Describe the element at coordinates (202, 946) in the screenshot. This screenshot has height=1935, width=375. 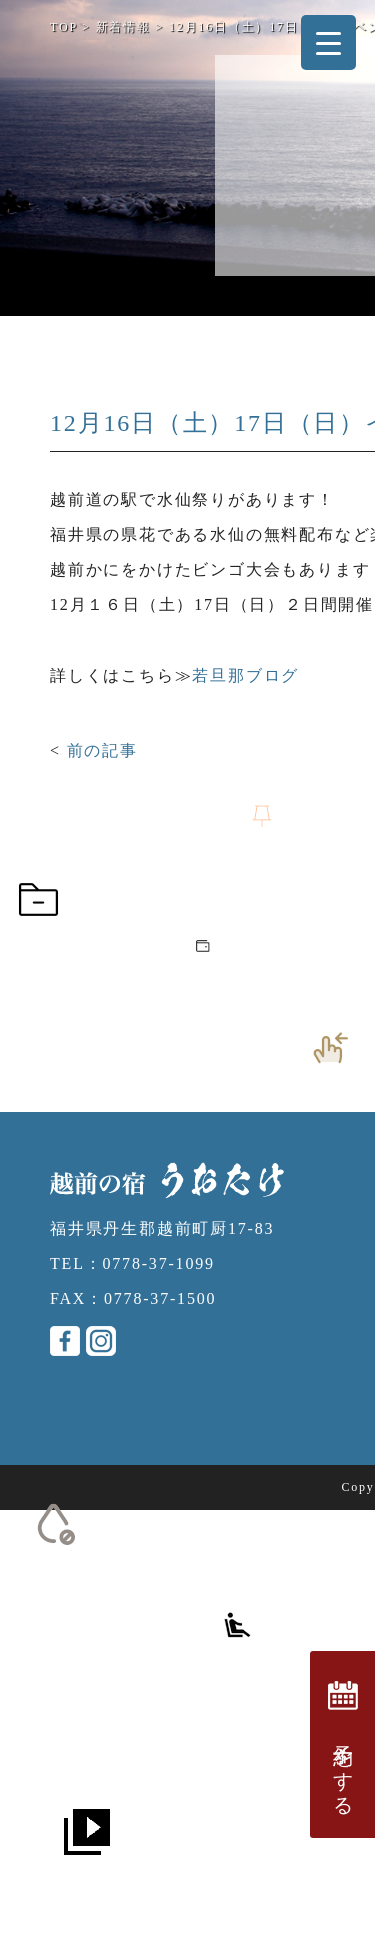
I see `access your wallet or payment methods` at that location.